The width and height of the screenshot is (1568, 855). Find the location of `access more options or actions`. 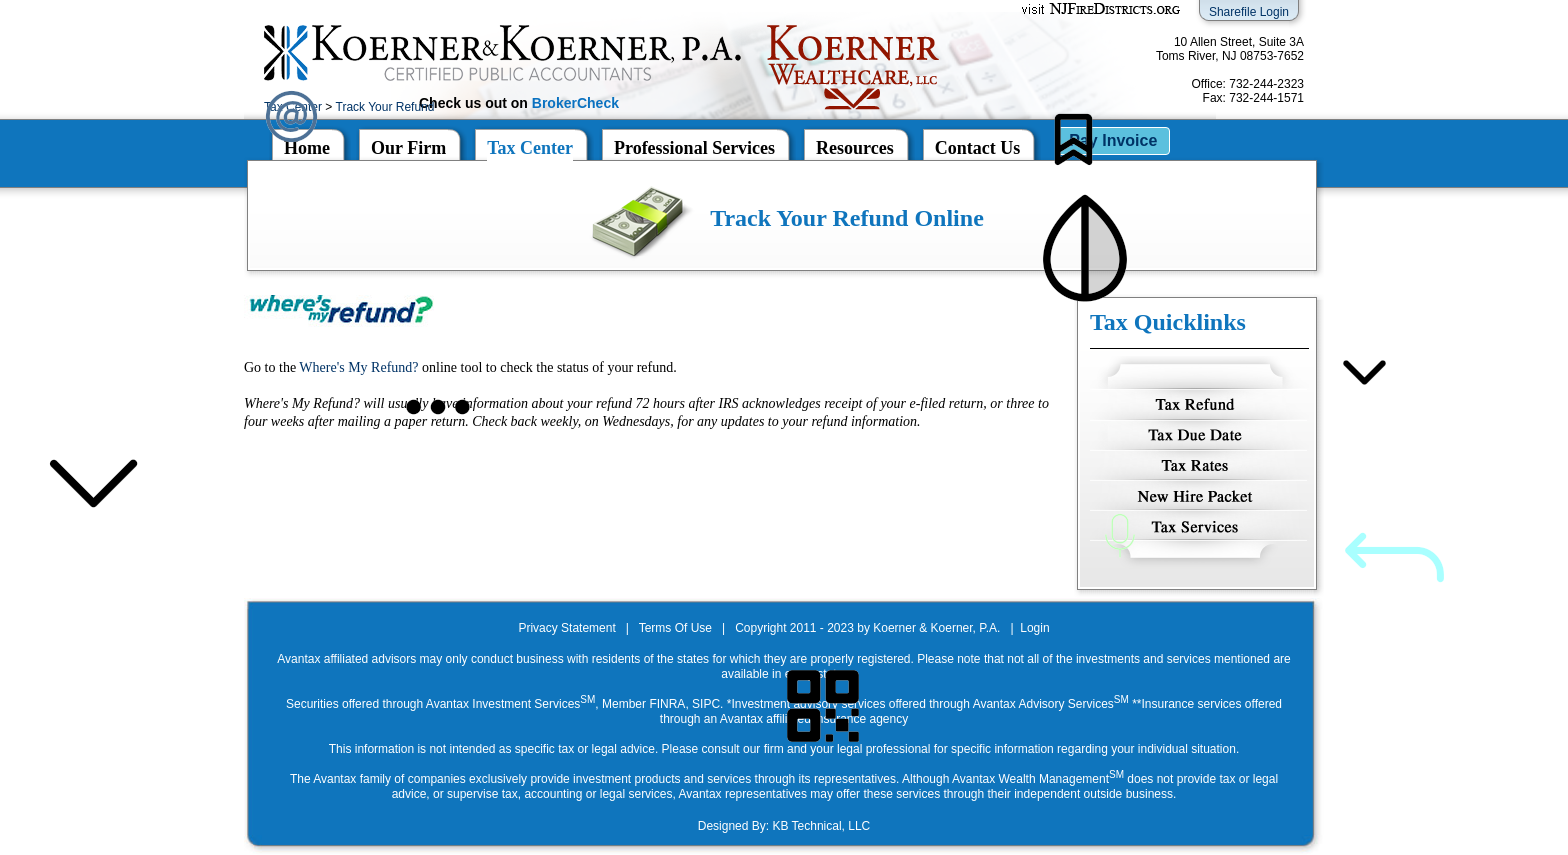

access more options or actions is located at coordinates (438, 407).